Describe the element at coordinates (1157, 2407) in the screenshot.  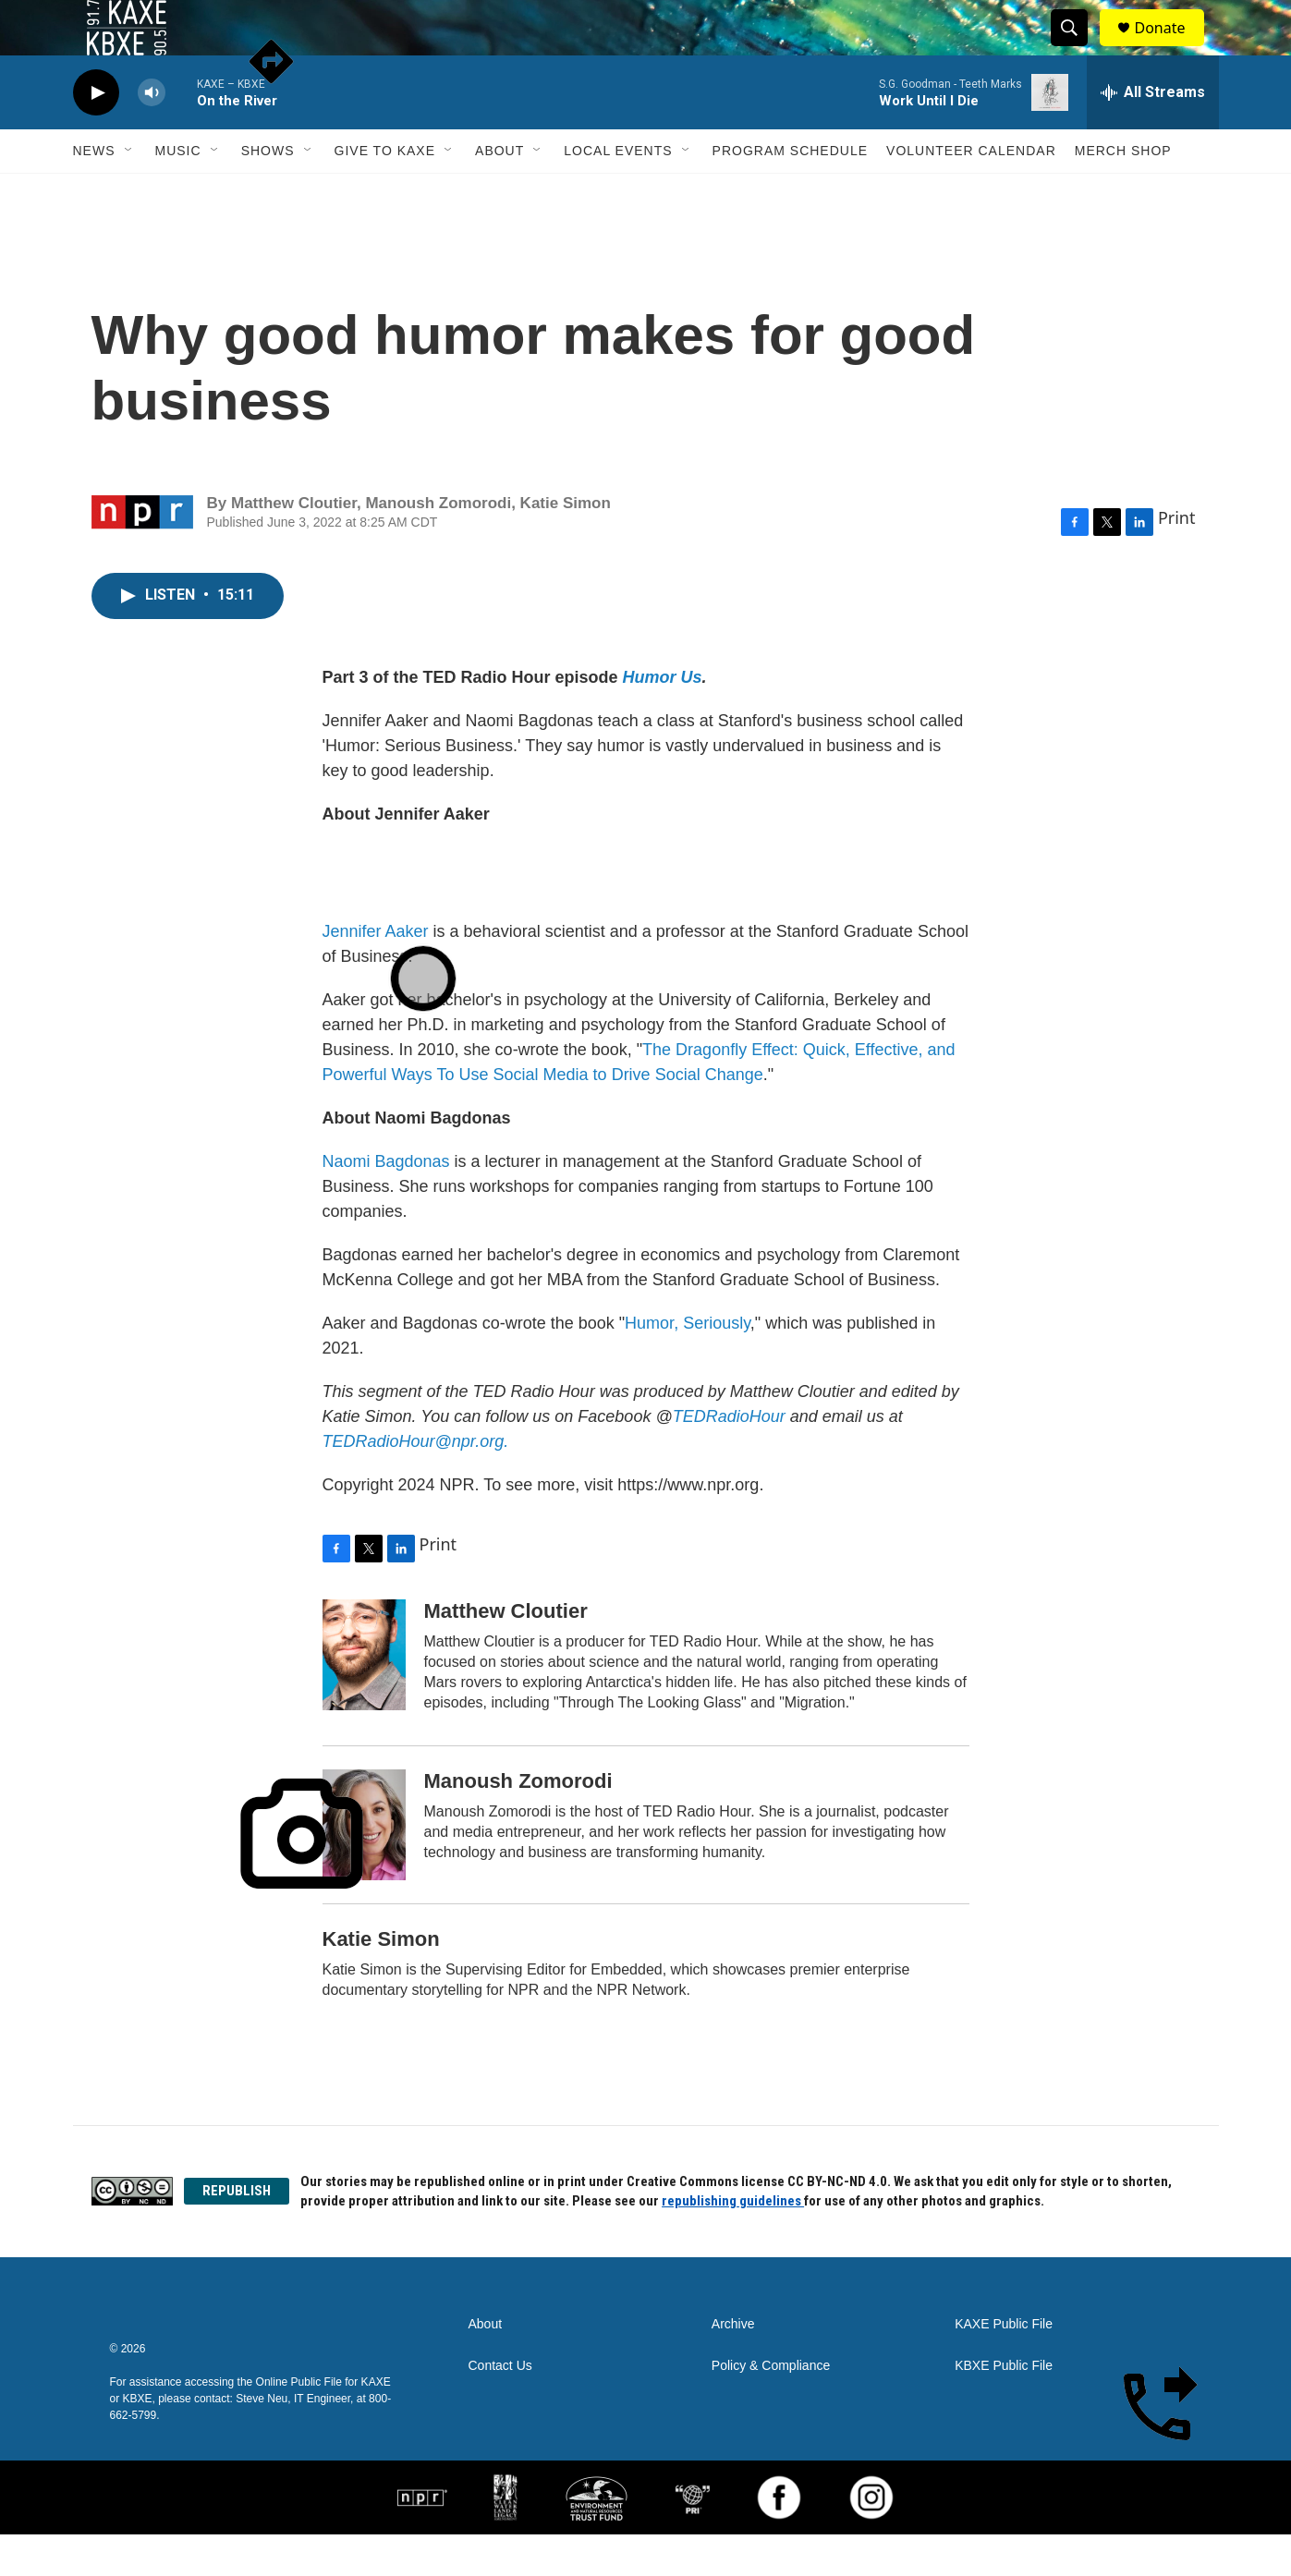
I see `call forwarding is enabled` at that location.